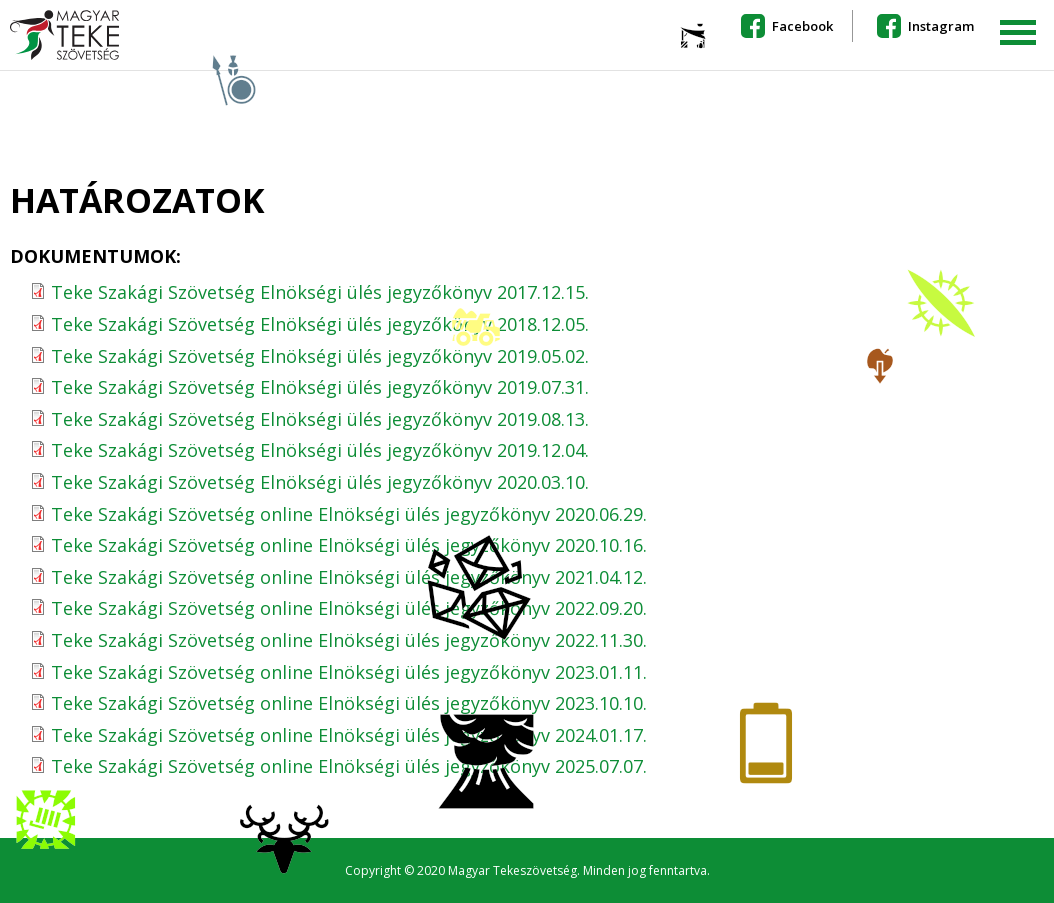 This screenshot has height=903, width=1054. I want to click on view your gem balance or currency, so click(479, 587).